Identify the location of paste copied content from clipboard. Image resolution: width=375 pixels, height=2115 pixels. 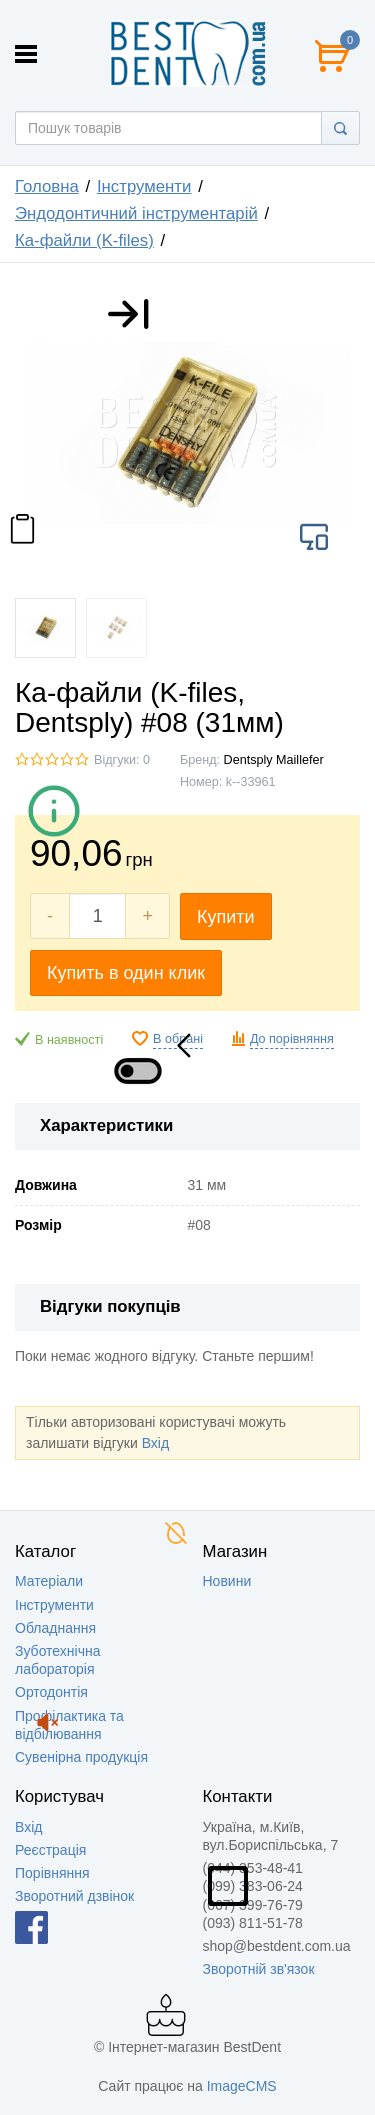
(22, 529).